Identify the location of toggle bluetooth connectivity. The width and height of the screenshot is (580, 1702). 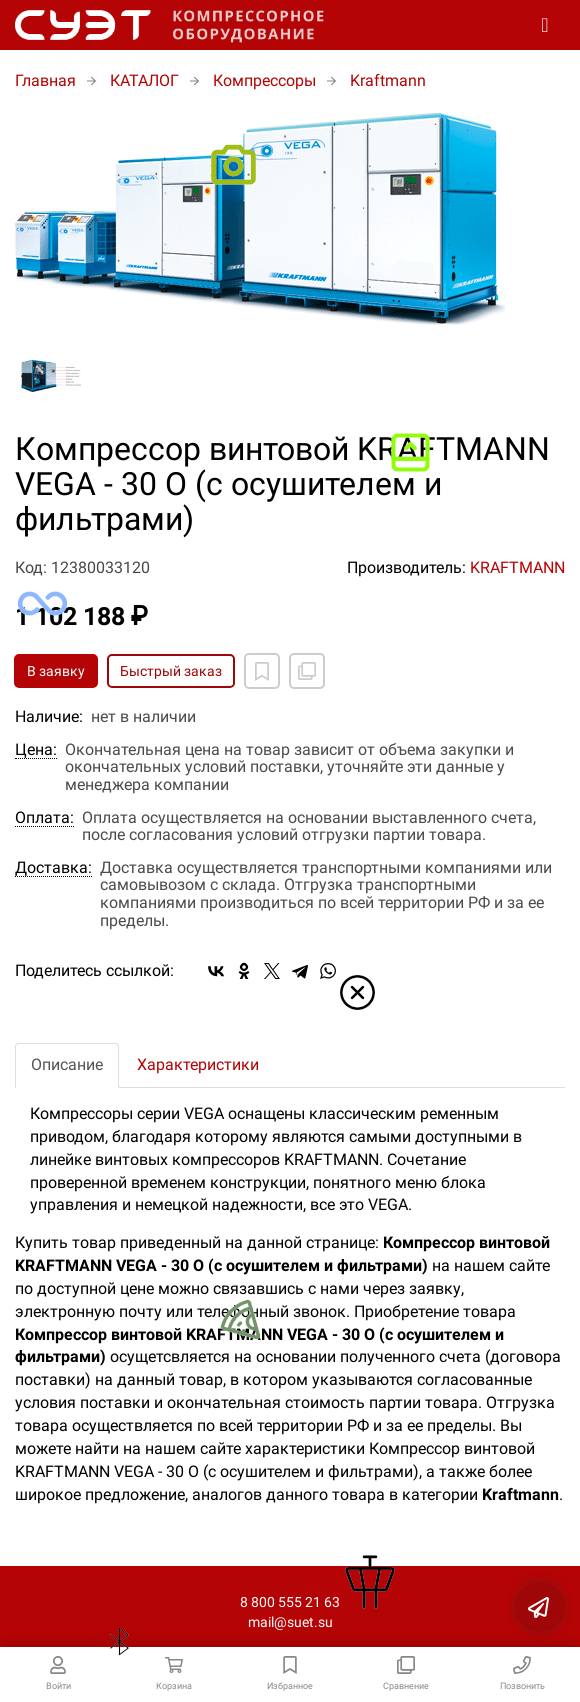
(119, 1641).